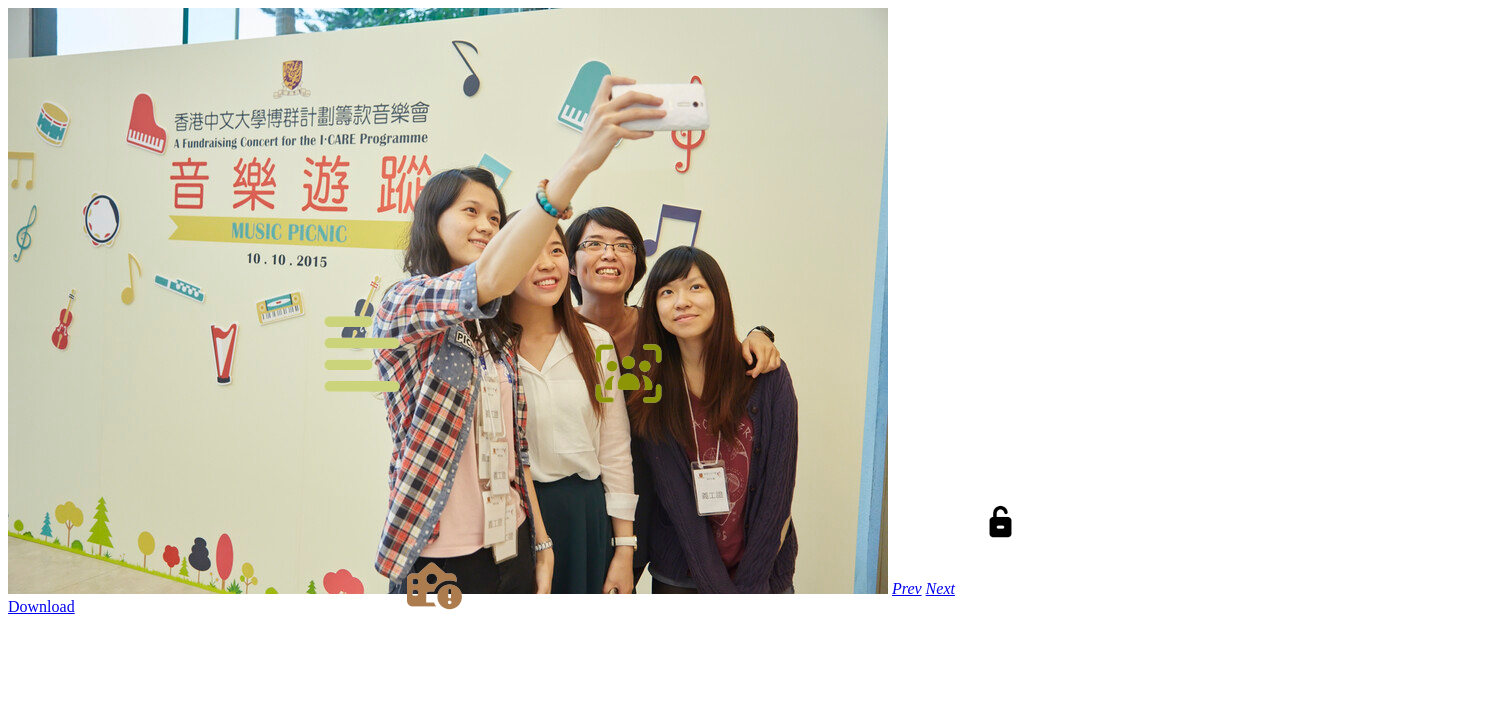  I want to click on scan or detect people in frame, so click(628, 373).